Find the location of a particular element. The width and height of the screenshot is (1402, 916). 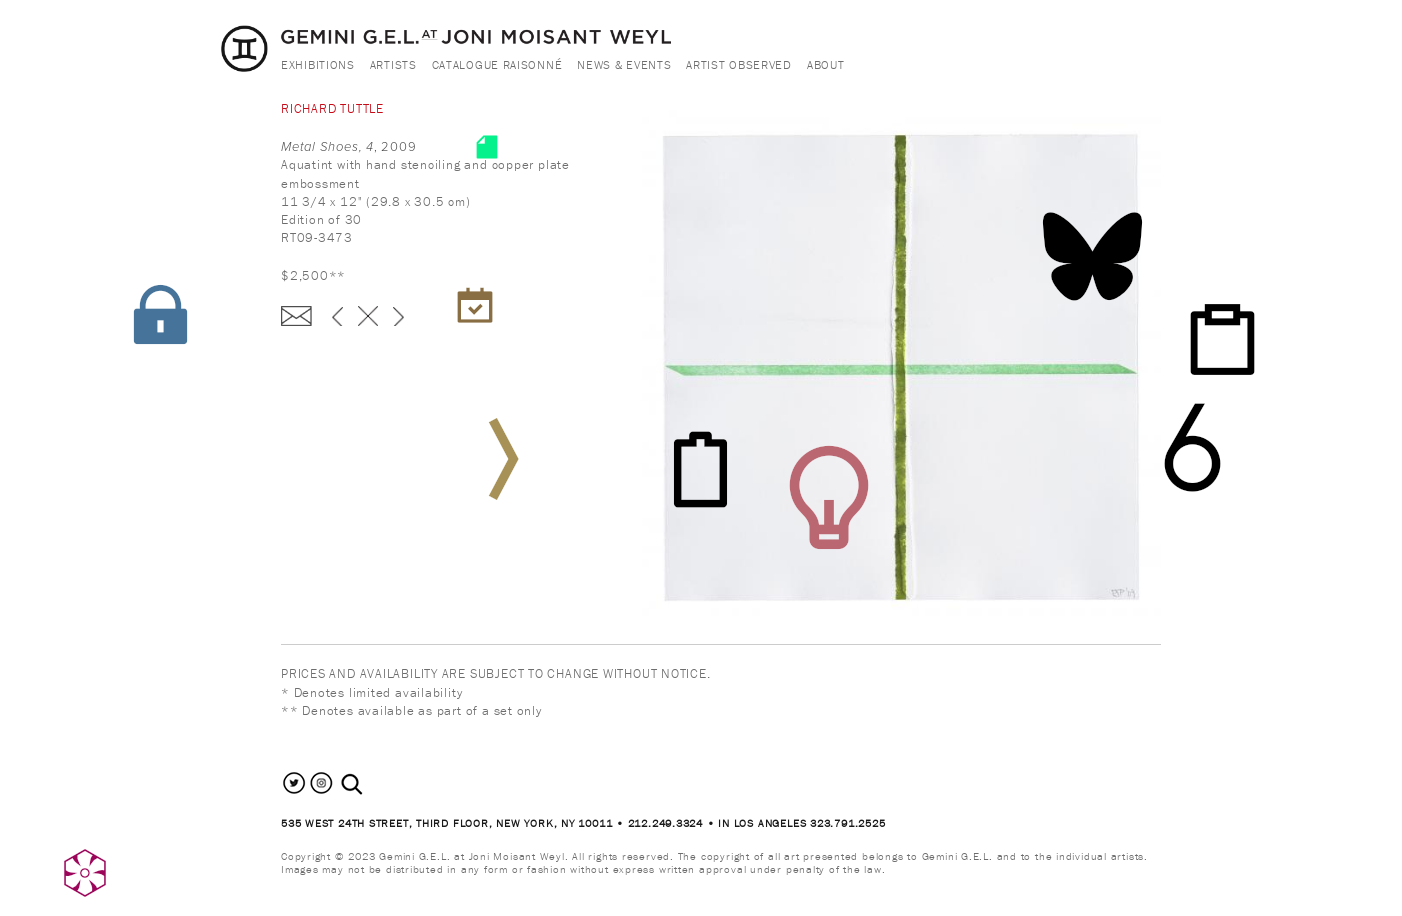

indicates a locked or secured item is located at coordinates (160, 314).